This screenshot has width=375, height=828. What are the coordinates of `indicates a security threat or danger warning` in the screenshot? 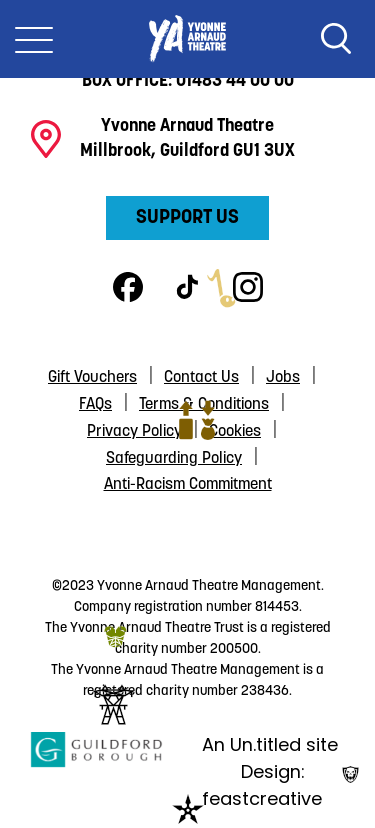 It's located at (350, 774).